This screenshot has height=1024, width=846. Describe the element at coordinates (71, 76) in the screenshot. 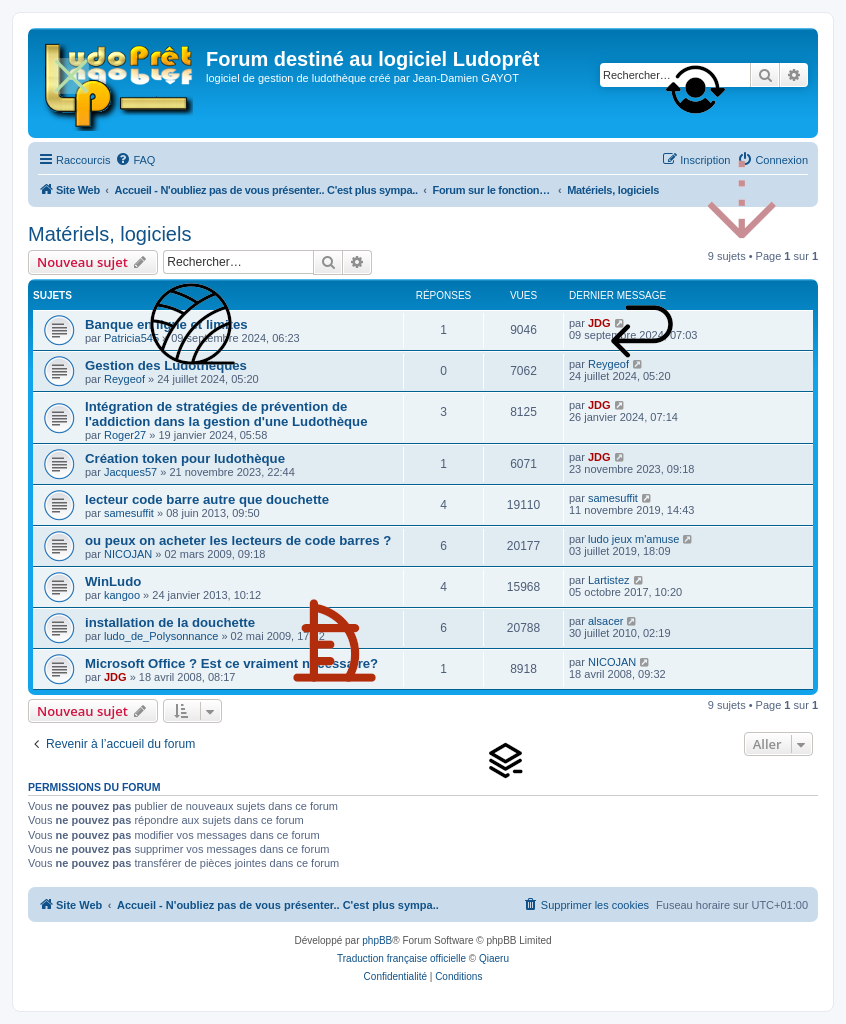

I see `close the current window or dialog` at that location.